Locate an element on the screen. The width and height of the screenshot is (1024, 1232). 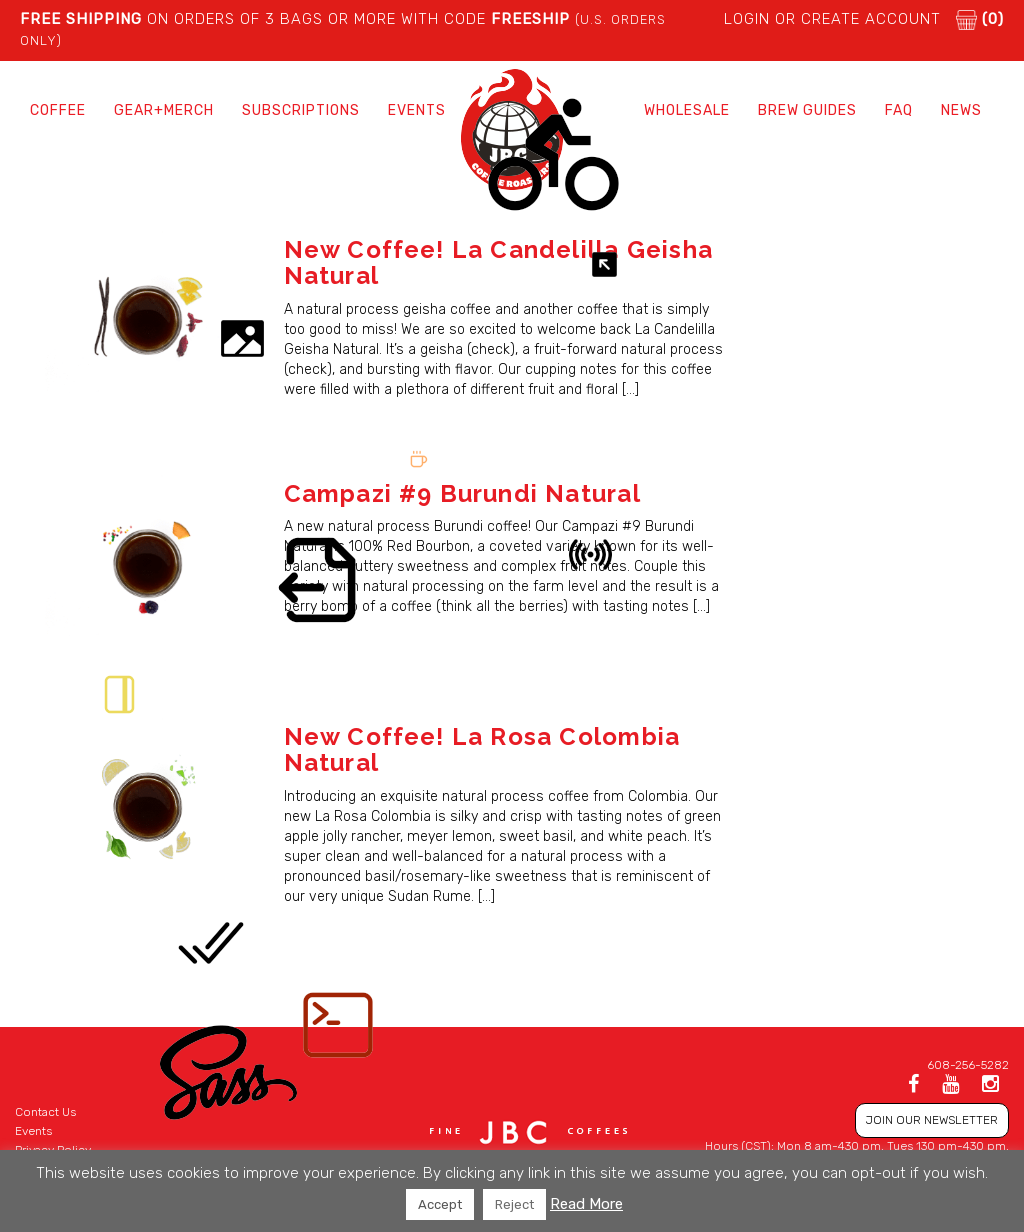
view image or photo is located at coordinates (242, 338).